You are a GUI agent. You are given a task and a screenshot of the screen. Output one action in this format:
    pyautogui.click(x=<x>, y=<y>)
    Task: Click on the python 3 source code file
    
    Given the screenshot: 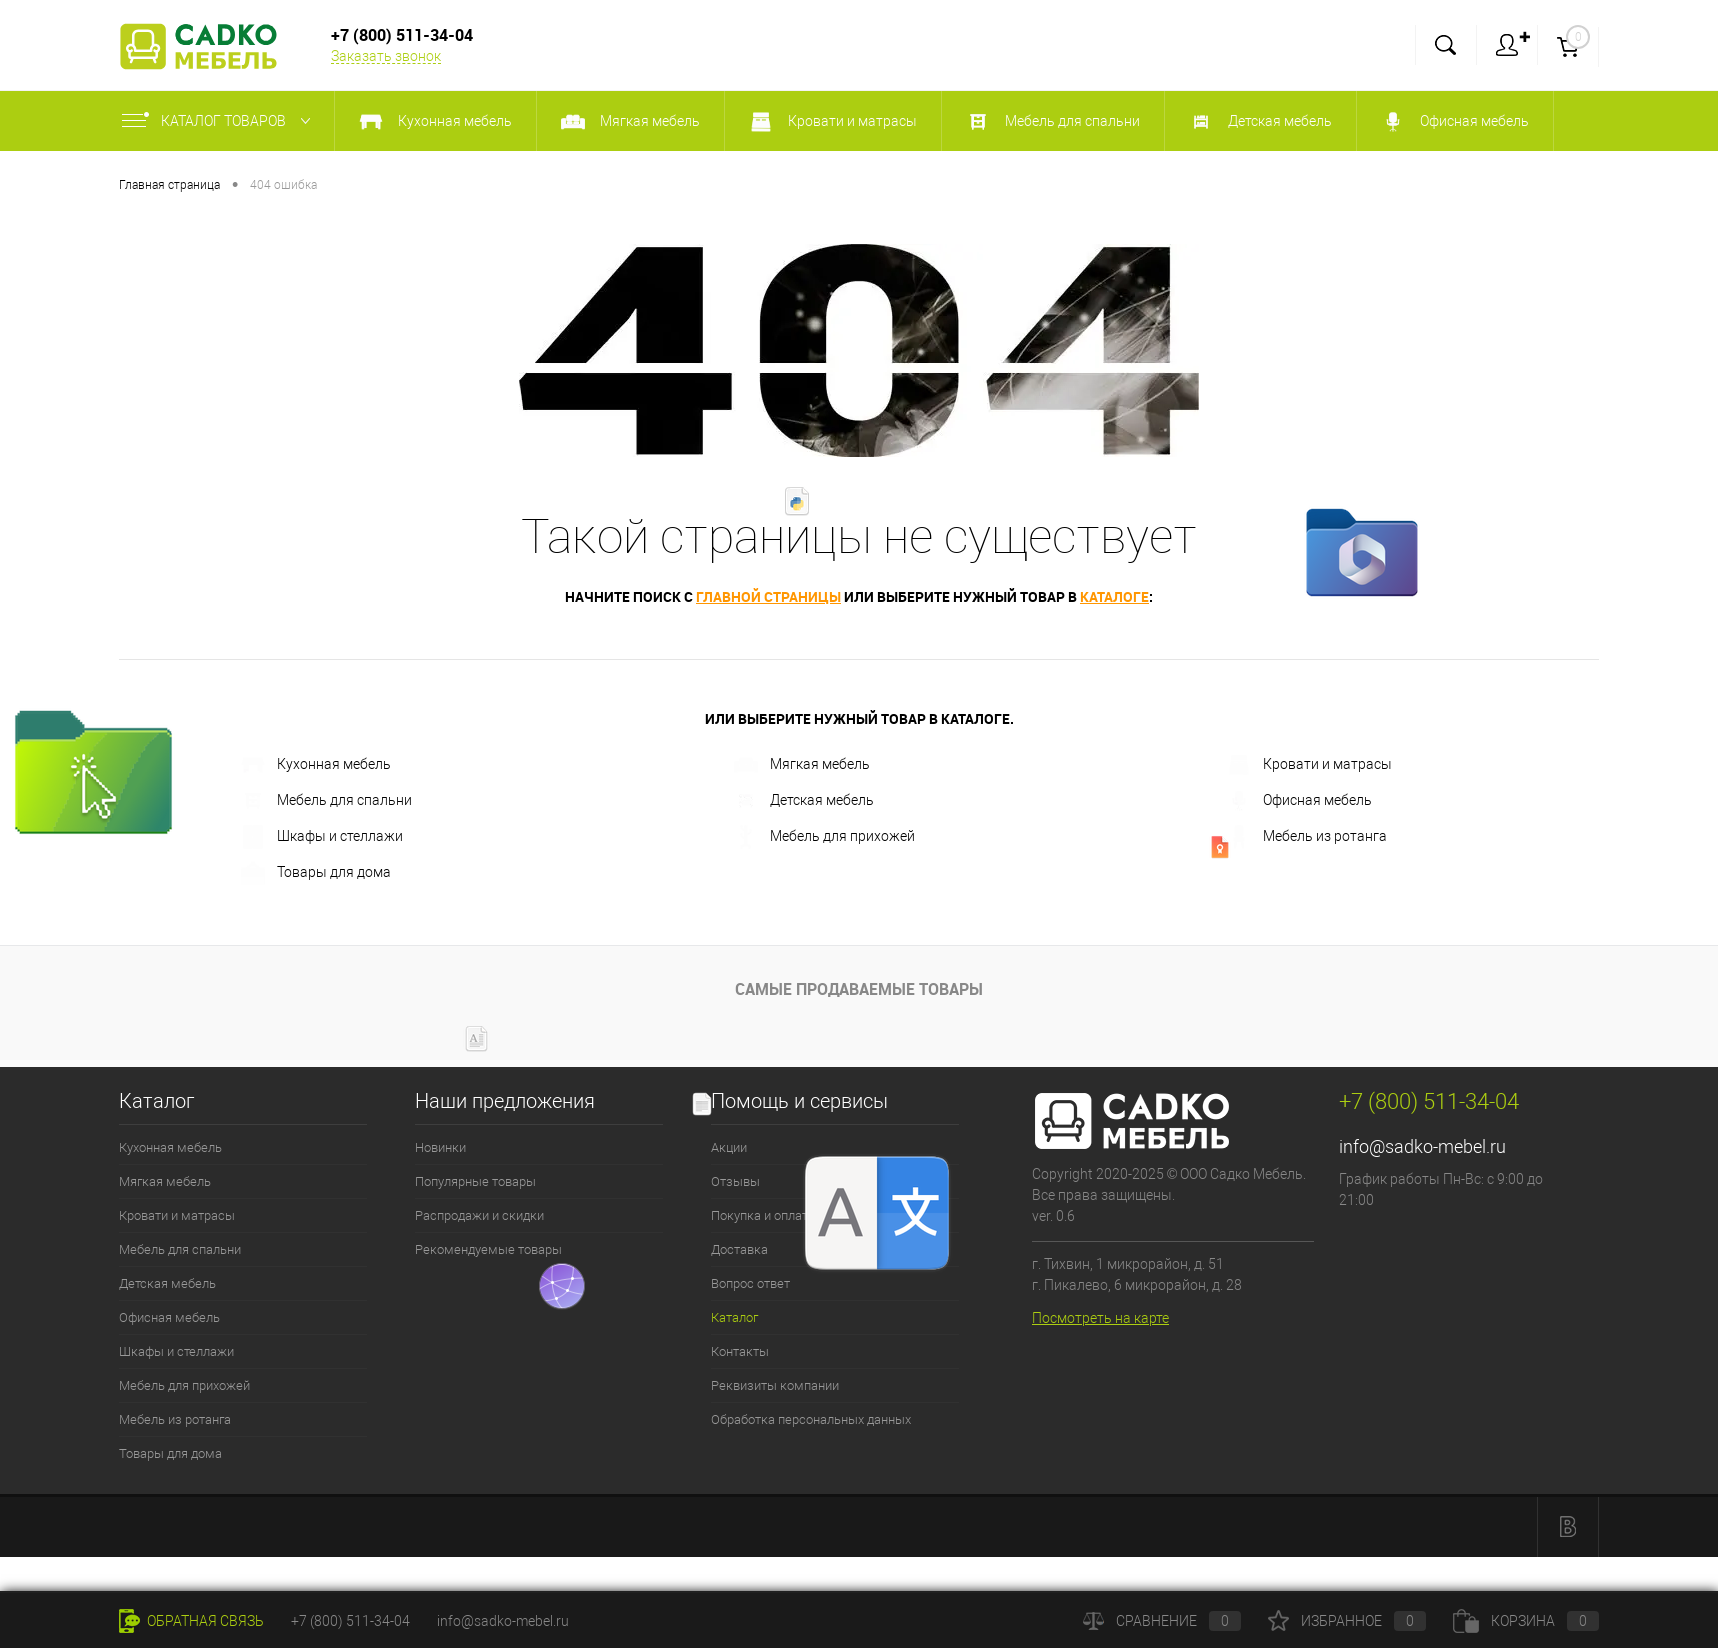 What is the action you would take?
    pyautogui.click(x=797, y=501)
    